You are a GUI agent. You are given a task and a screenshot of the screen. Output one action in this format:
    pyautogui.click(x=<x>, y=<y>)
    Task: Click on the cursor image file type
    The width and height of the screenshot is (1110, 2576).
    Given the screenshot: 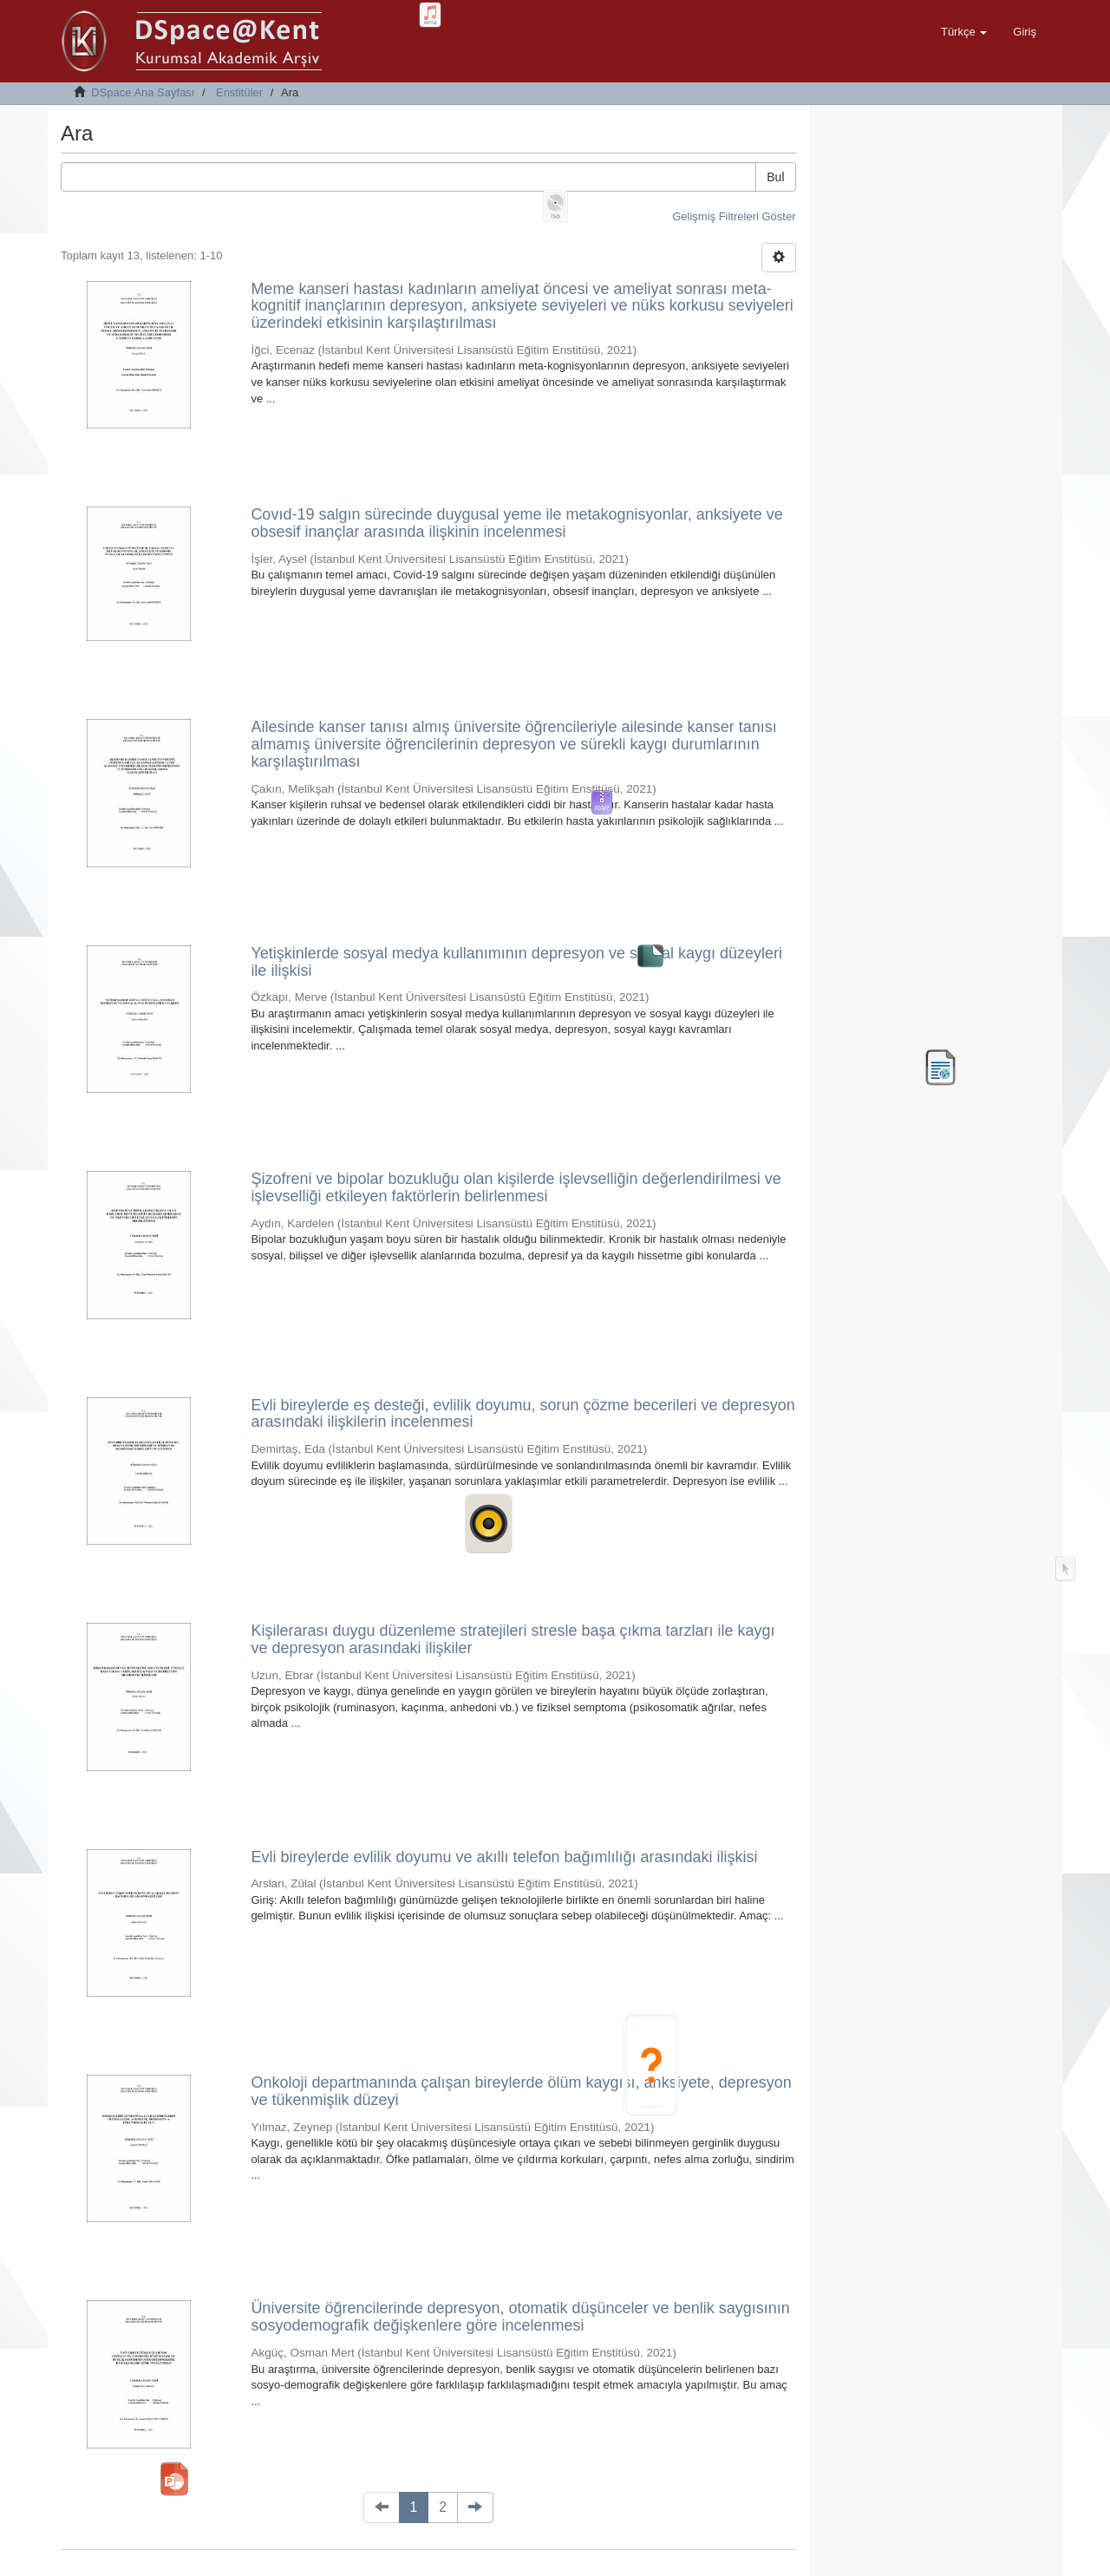 What is the action you would take?
    pyautogui.click(x=1065, y=1568)
    